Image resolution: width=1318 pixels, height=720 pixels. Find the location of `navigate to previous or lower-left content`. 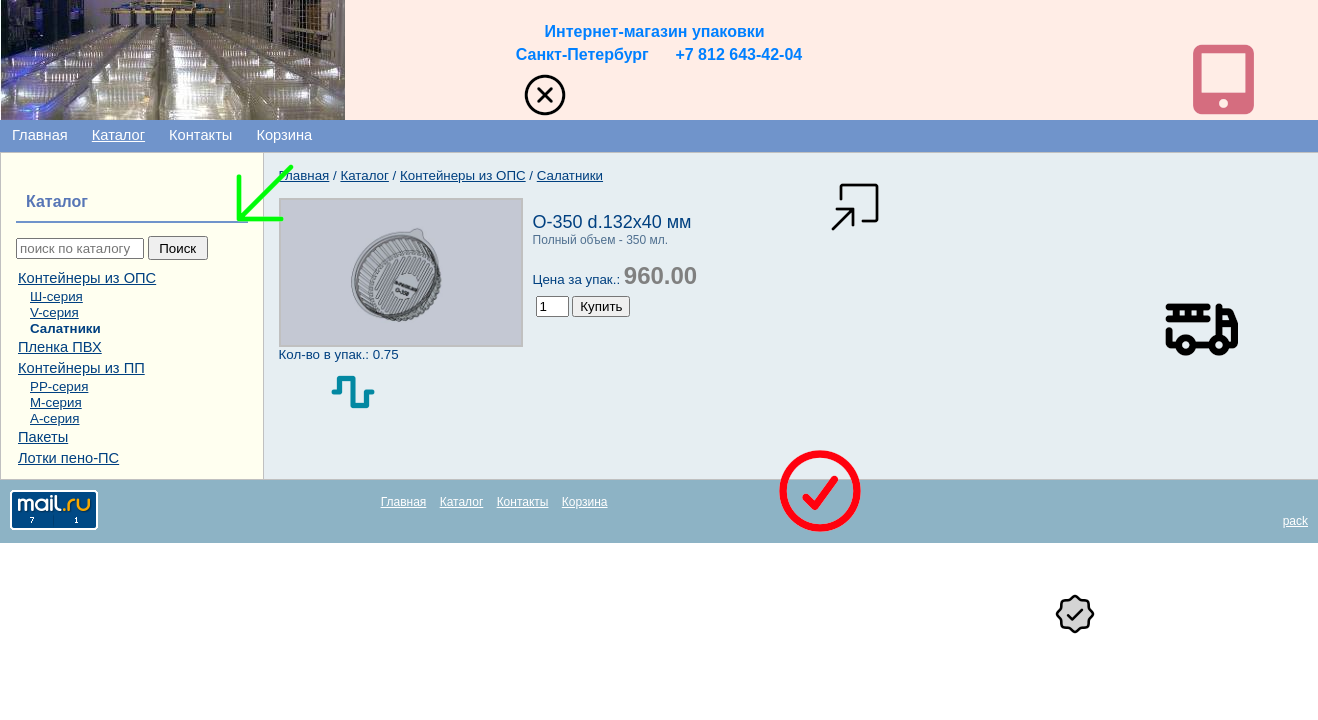

navigate to previous or lower-left content is located at coordinates (265, 193).